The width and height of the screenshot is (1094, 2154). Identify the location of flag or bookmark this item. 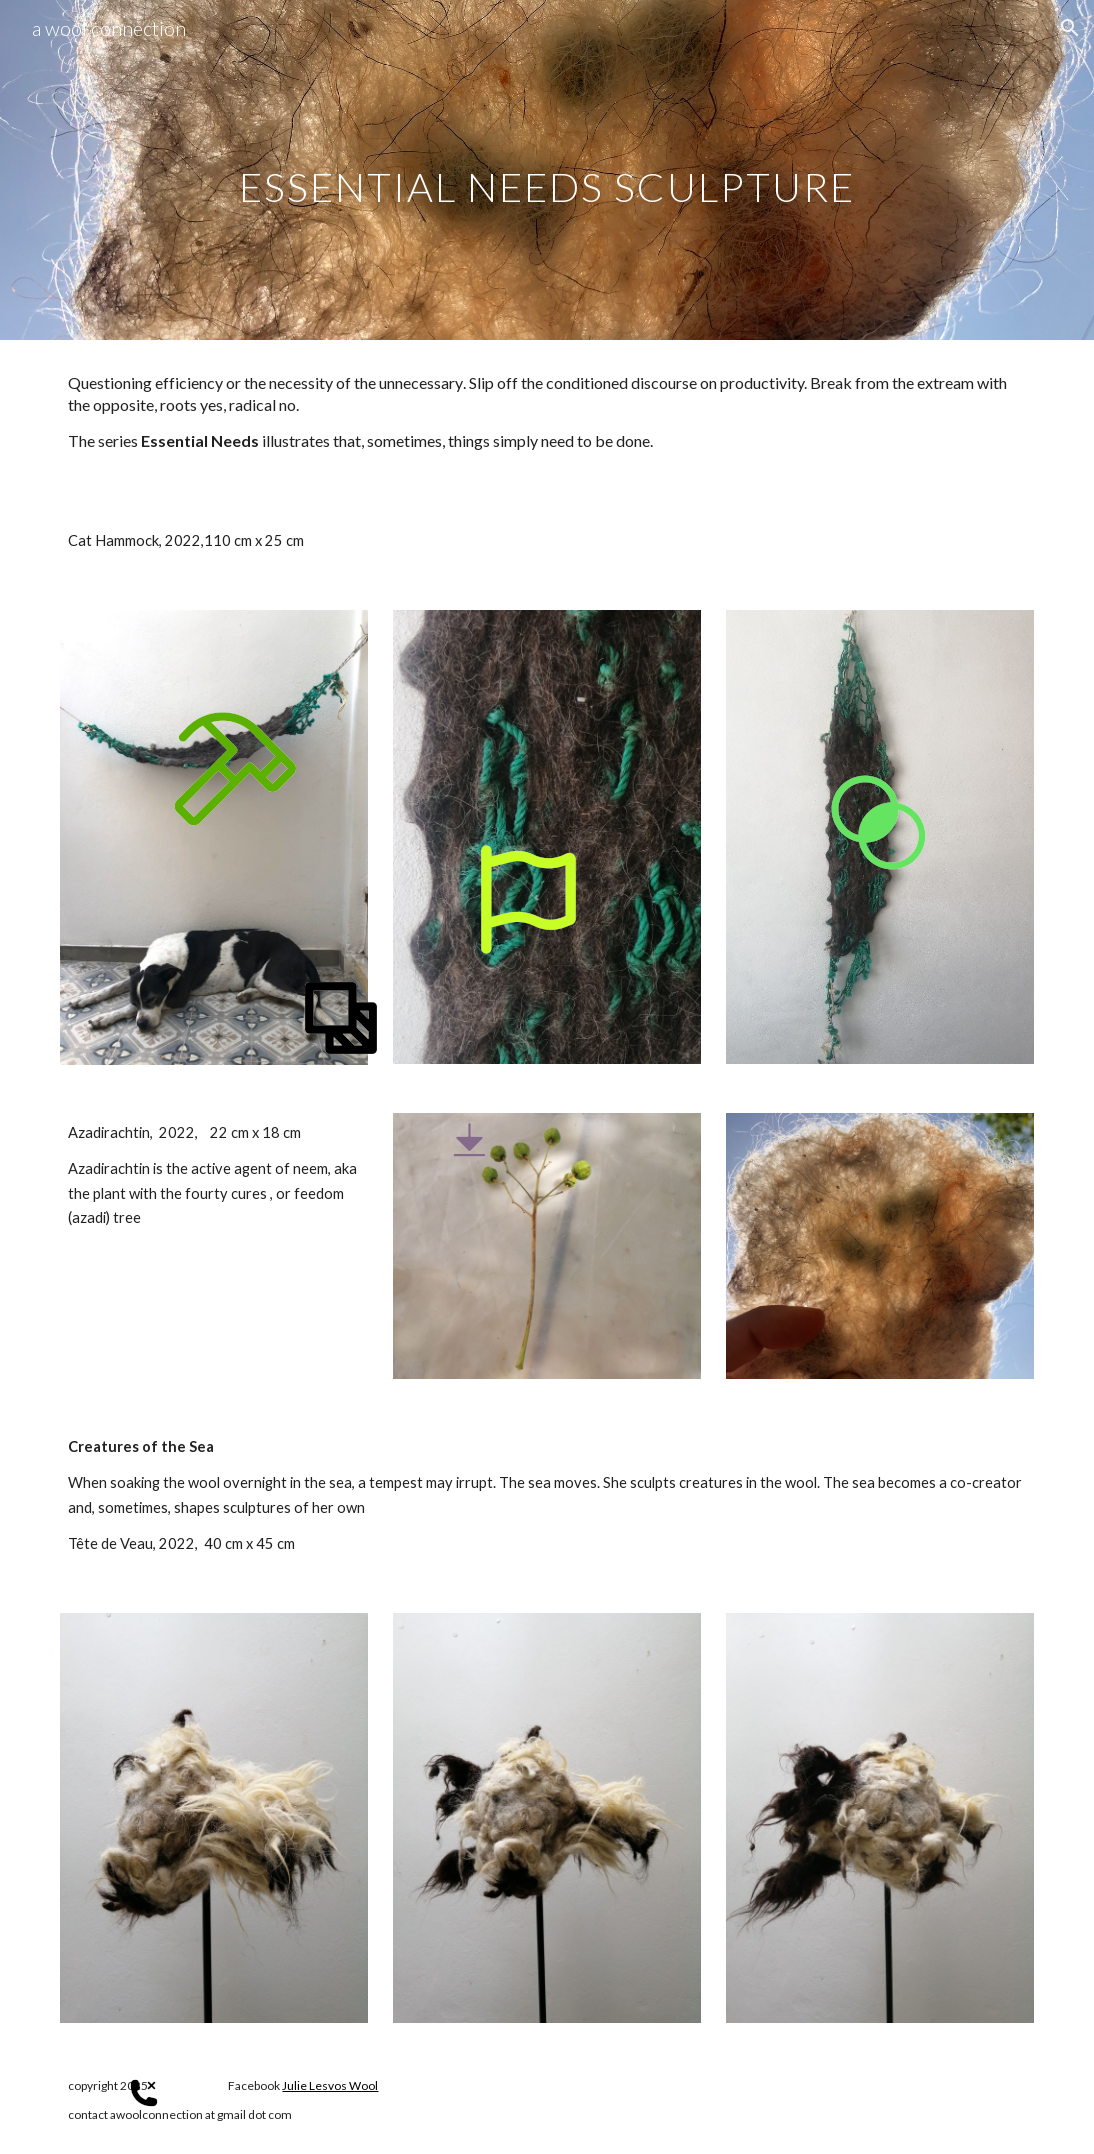
(528, 899).